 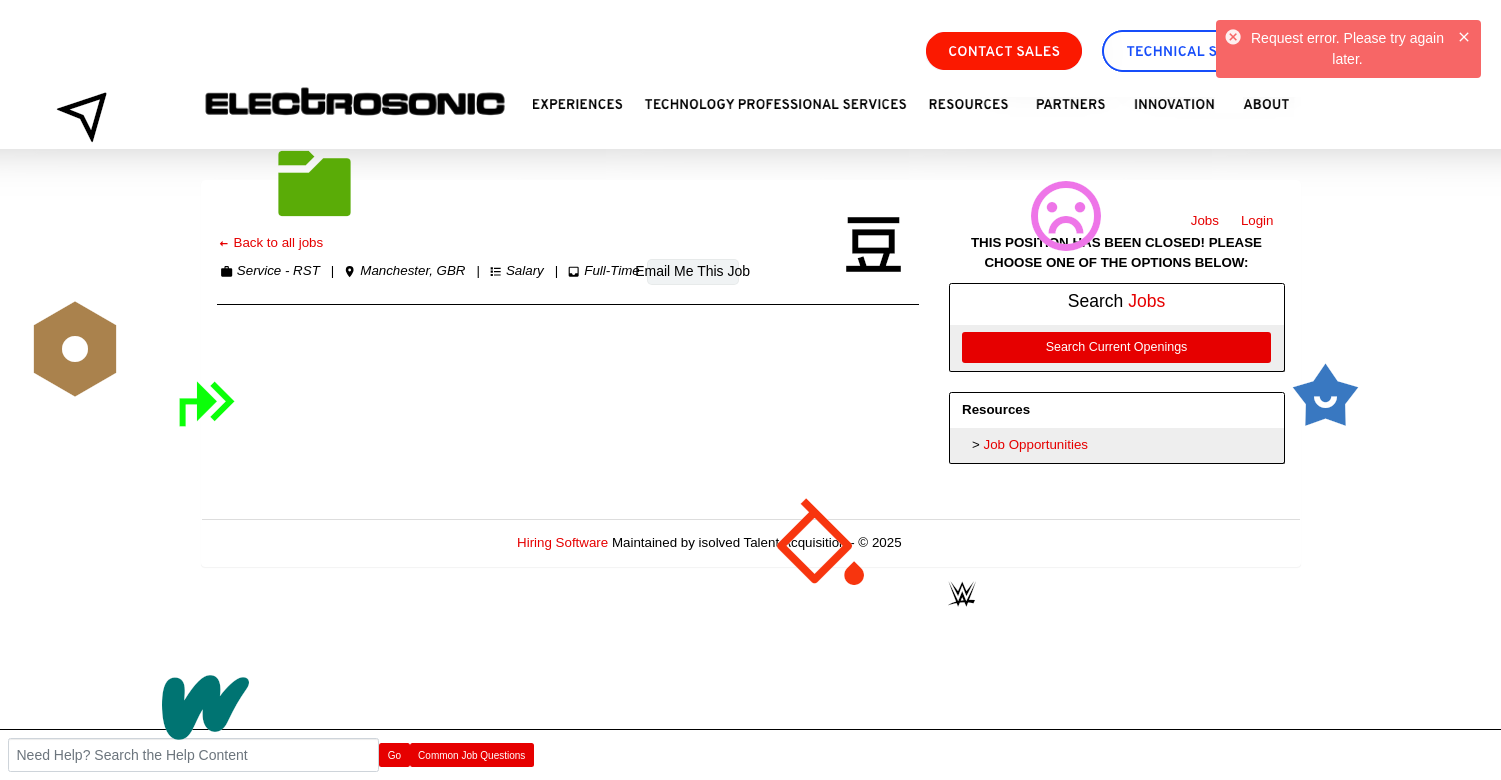 What do you see at coordinates (1066, 216) in the screenshot?
I see `rate experience as negative or unsatisfied` at bounding box center [1066, 216].